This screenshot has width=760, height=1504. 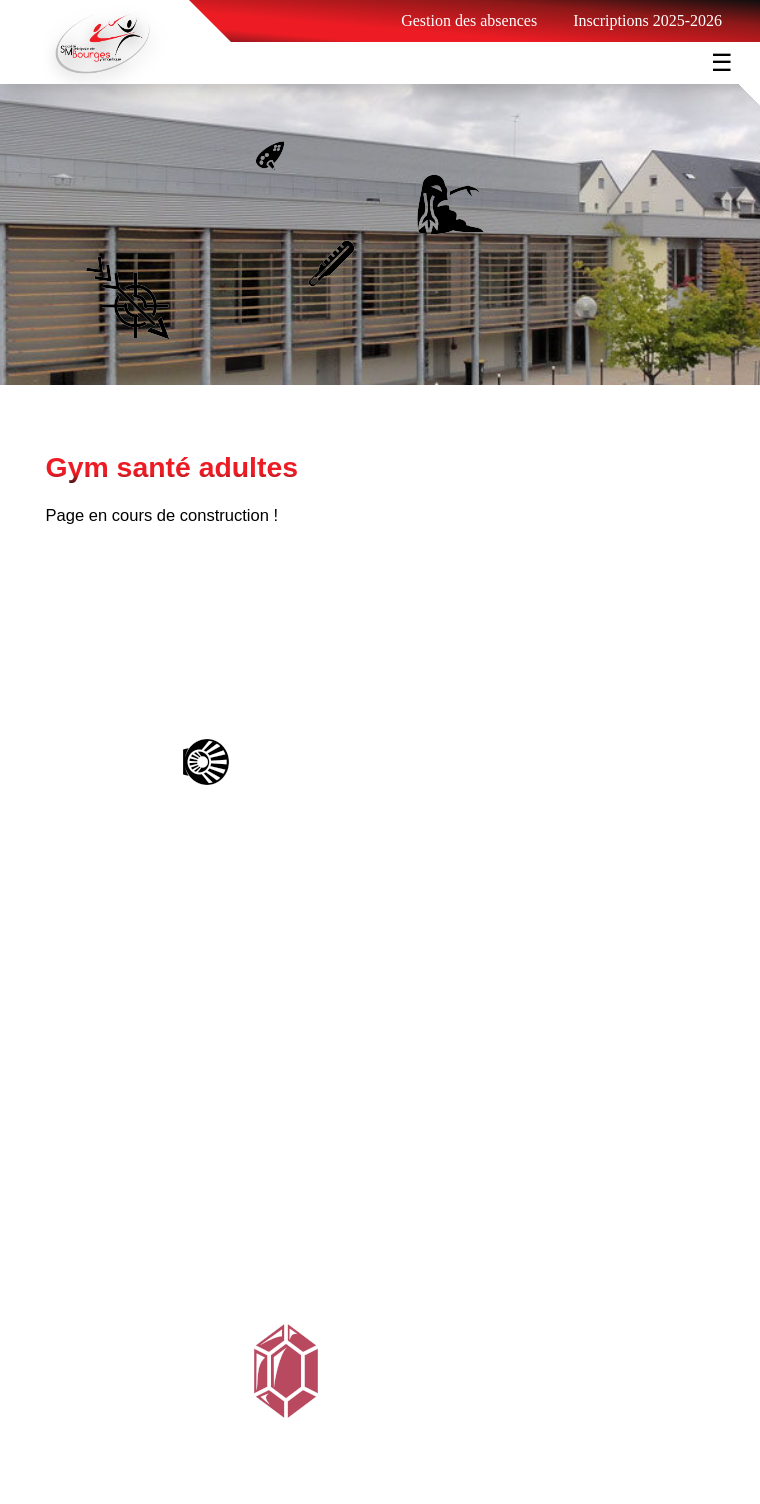 What do you see at coordinates (206, 762) in the screenshot?
I see `toggle flashlight on/off` at bounding box center [206, 762].